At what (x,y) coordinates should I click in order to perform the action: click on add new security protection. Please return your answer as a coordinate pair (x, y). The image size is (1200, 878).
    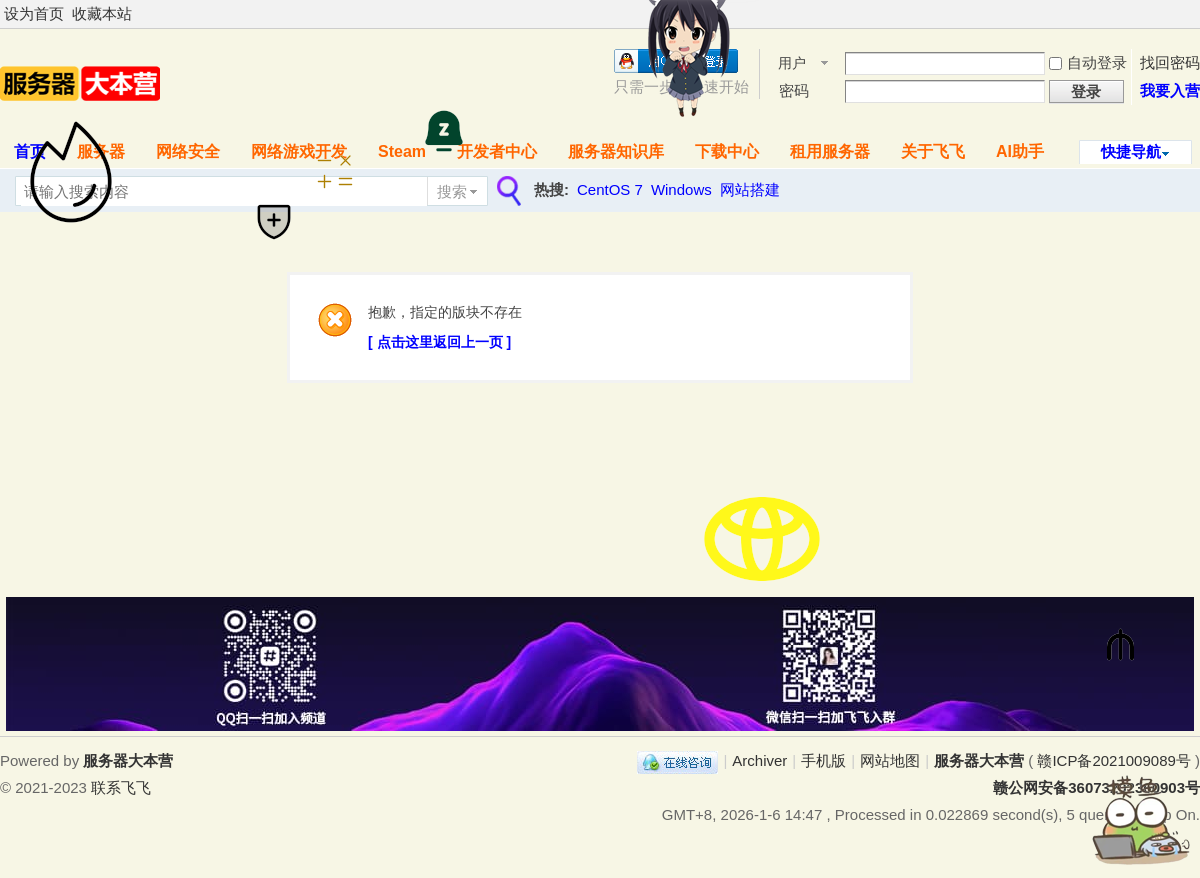
    Looking at the image, I should click on (274, 220).